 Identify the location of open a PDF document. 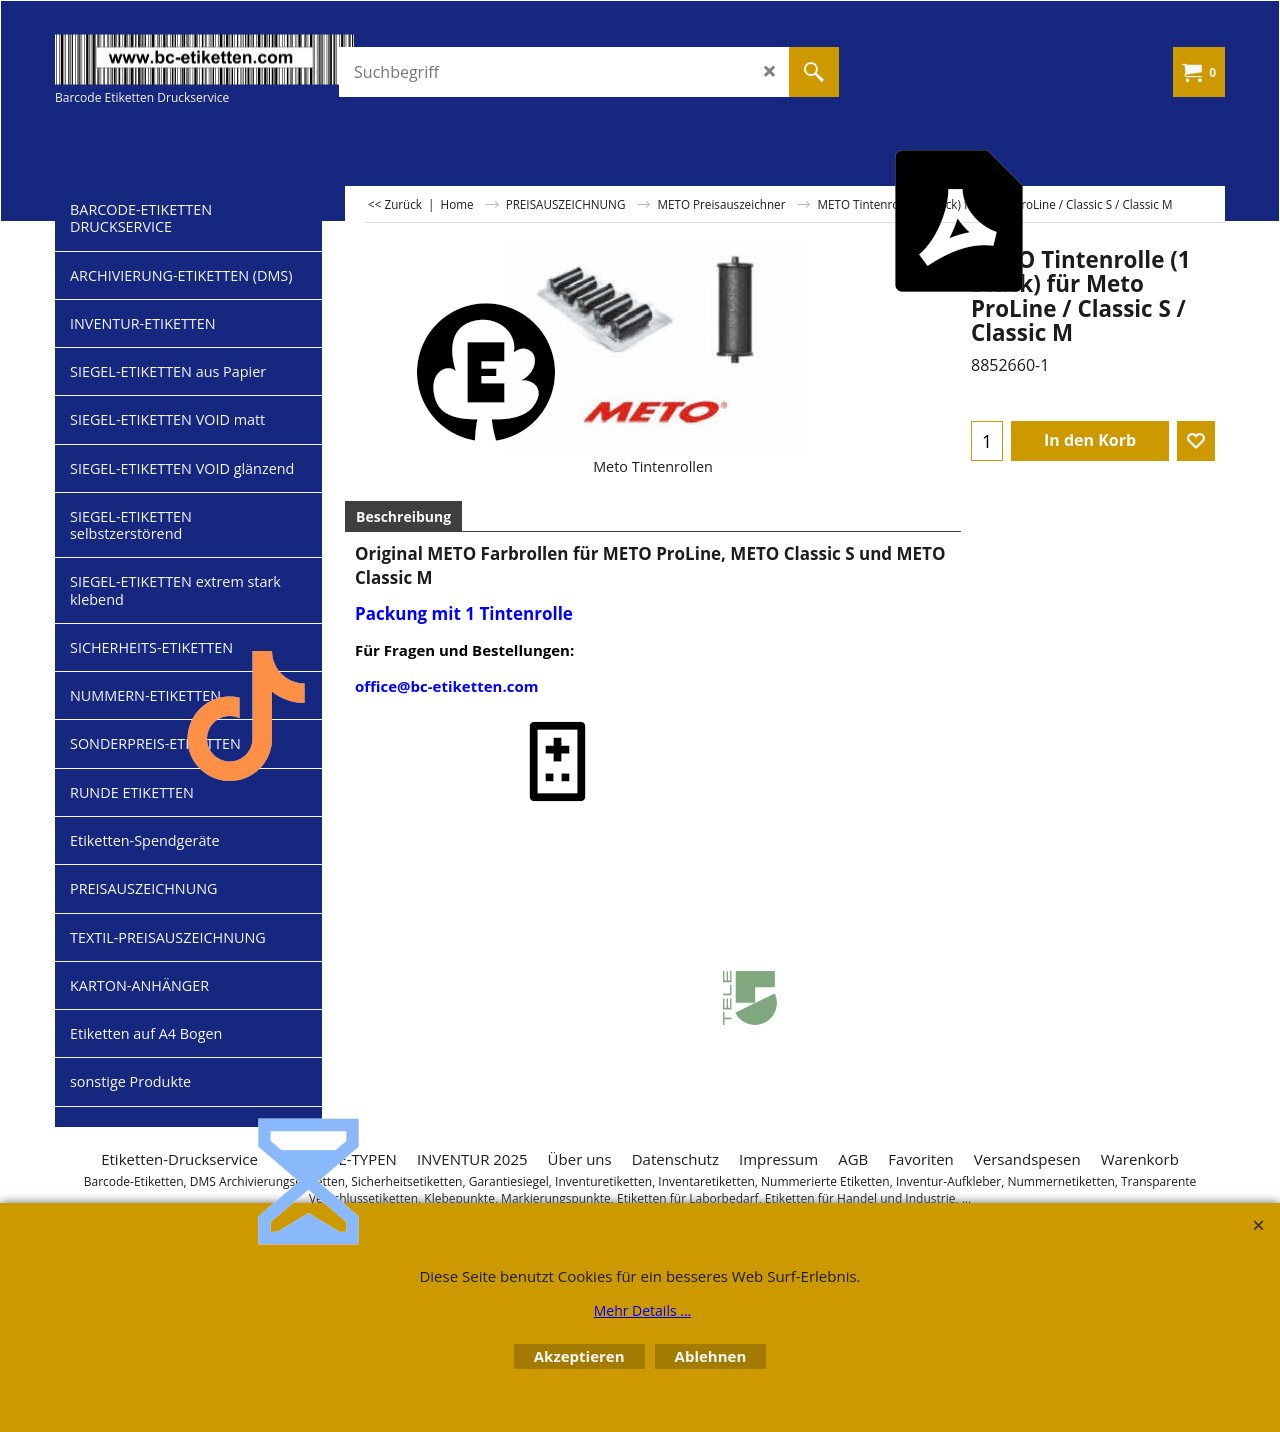
(959, 221).